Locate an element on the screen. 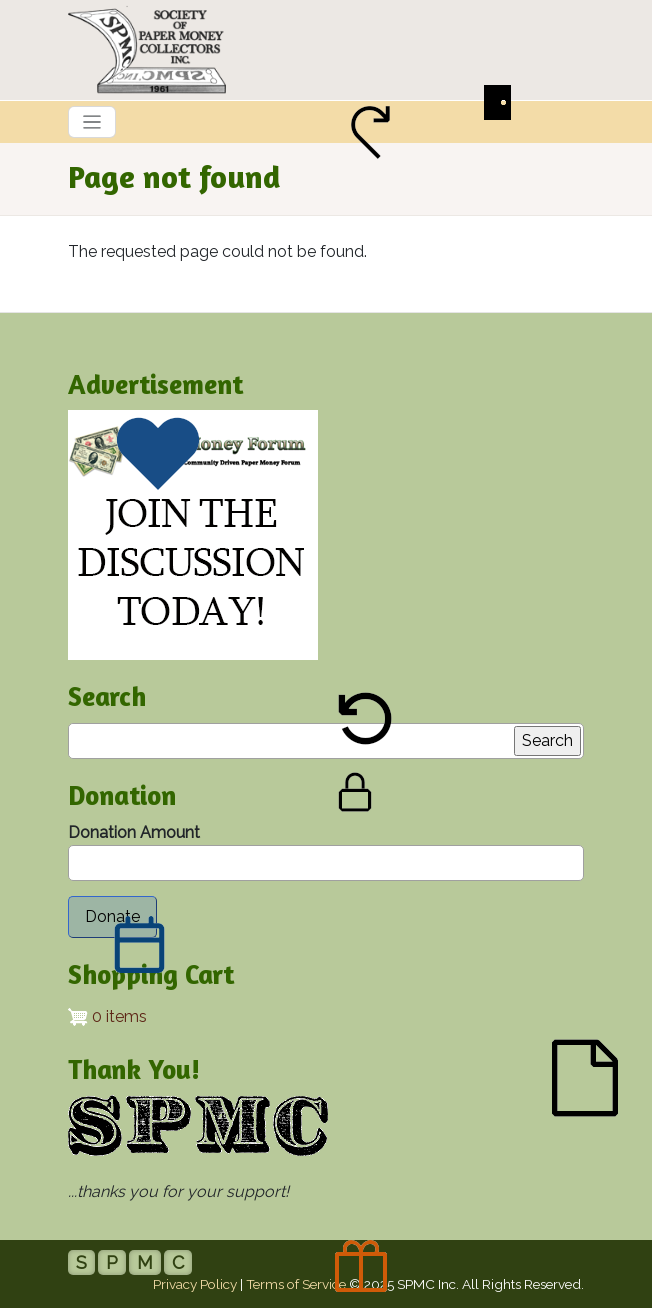 This screenshot has height=1308, width=652. view calendar or scheduled events is located at coordinates (139, 944).